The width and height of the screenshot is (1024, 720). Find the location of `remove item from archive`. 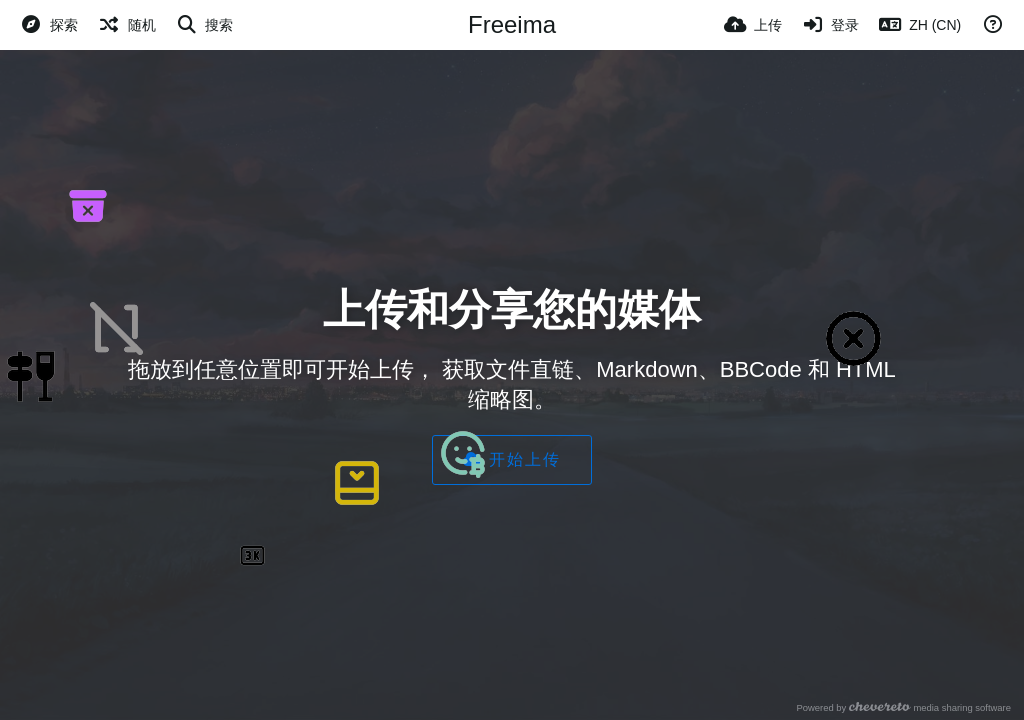

remove item from archive is located at coordinates (88, 206).